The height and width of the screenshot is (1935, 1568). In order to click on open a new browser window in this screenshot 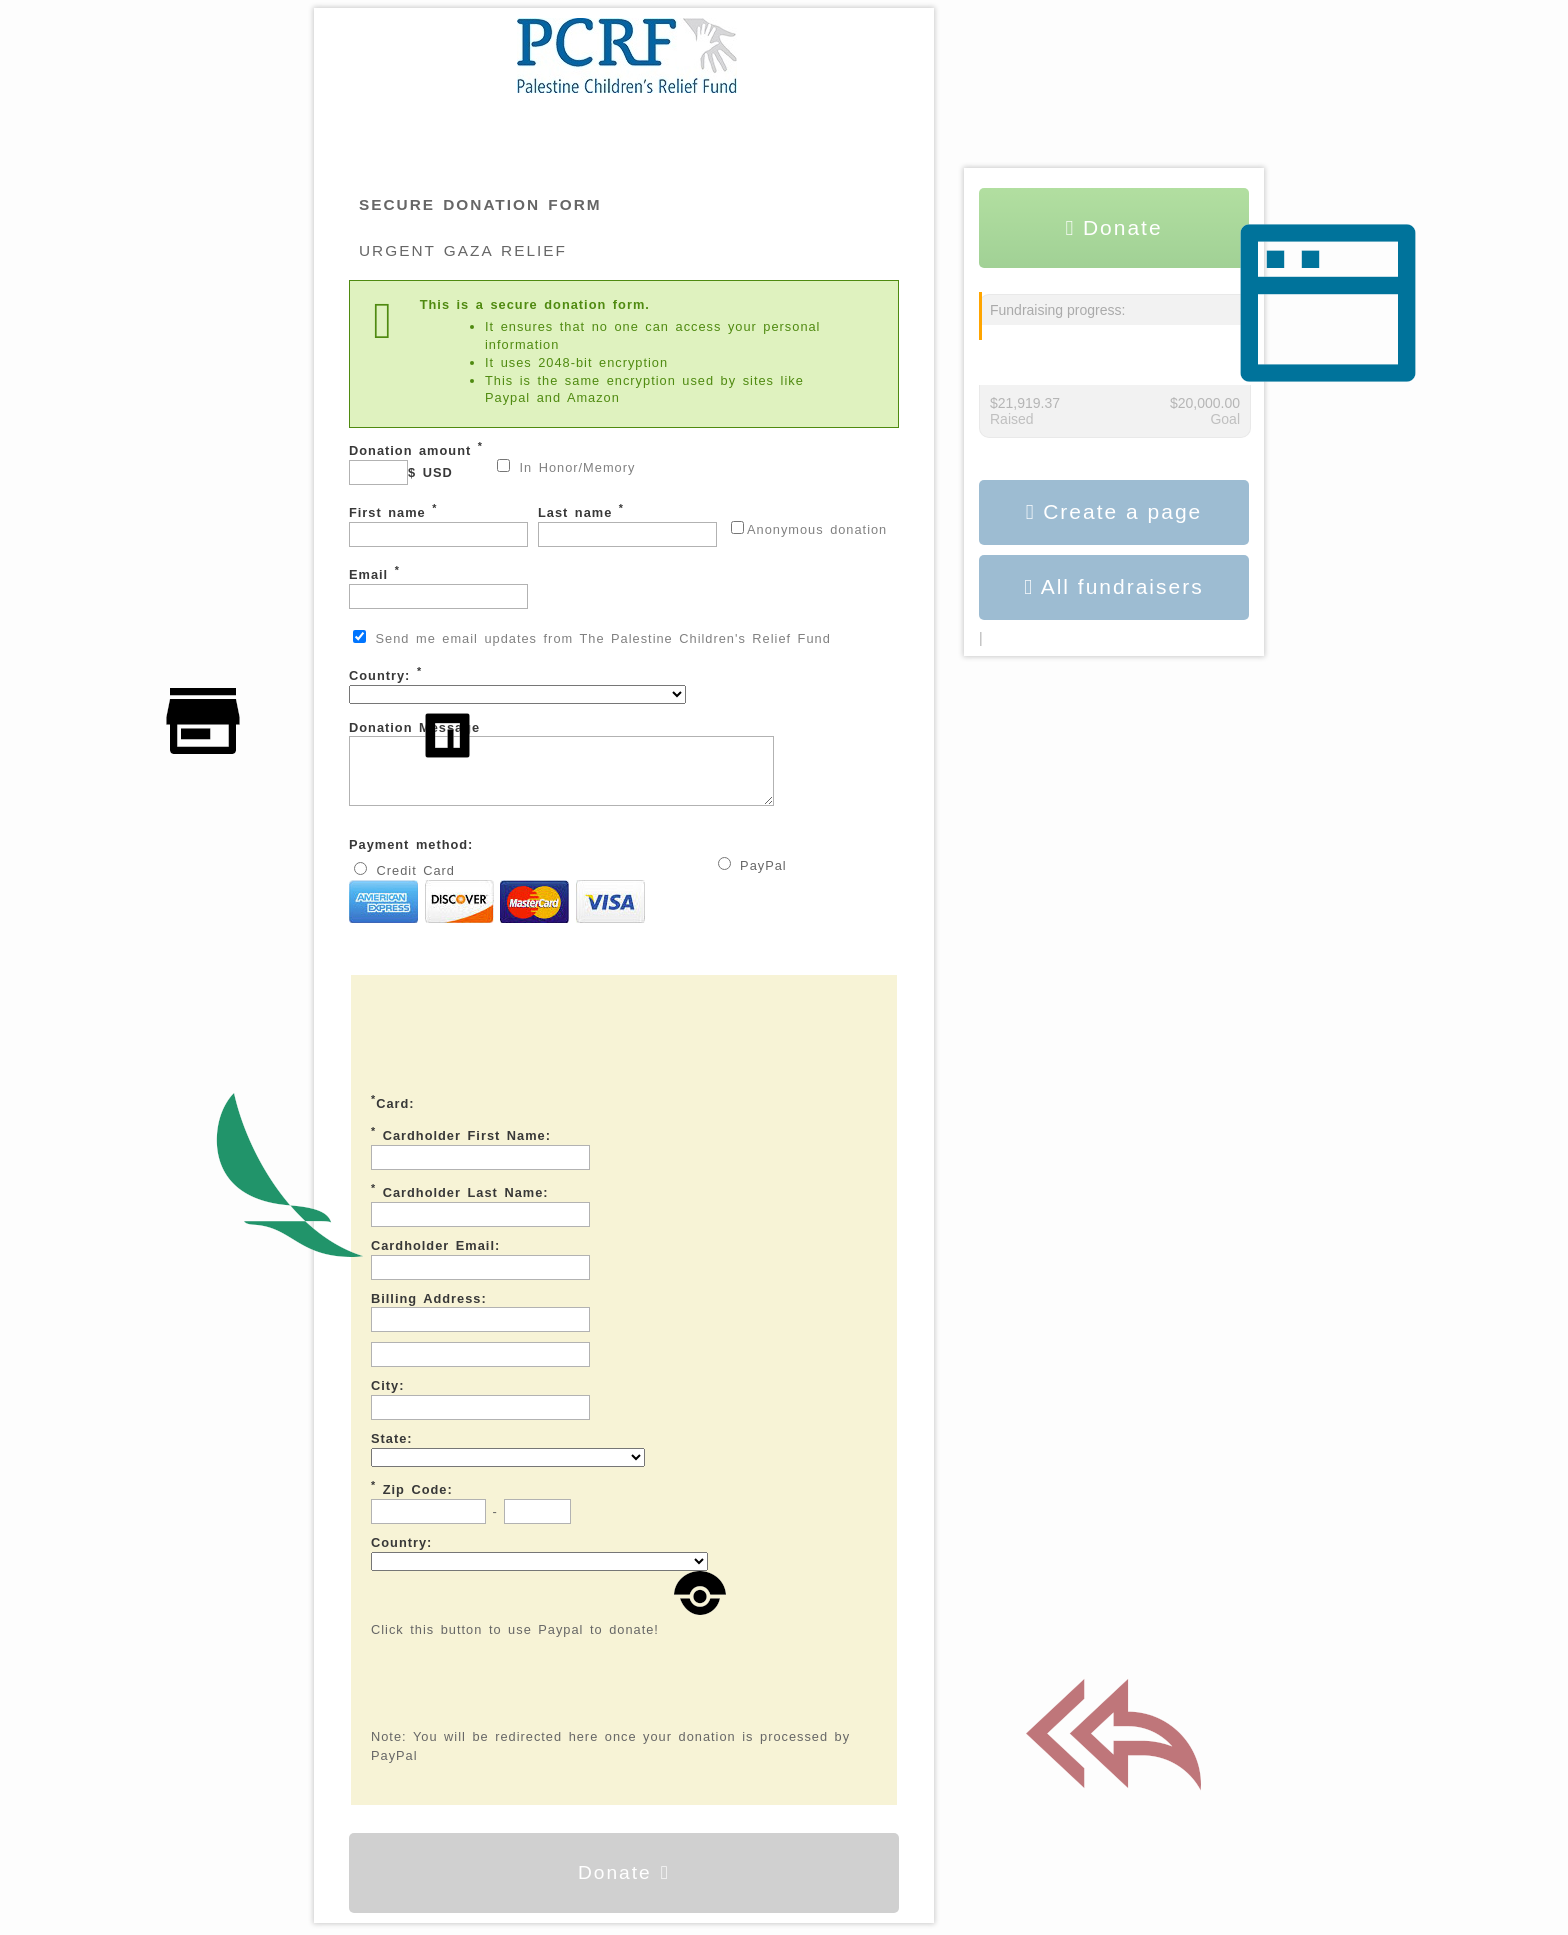, I will do `click(1328, 303)`.